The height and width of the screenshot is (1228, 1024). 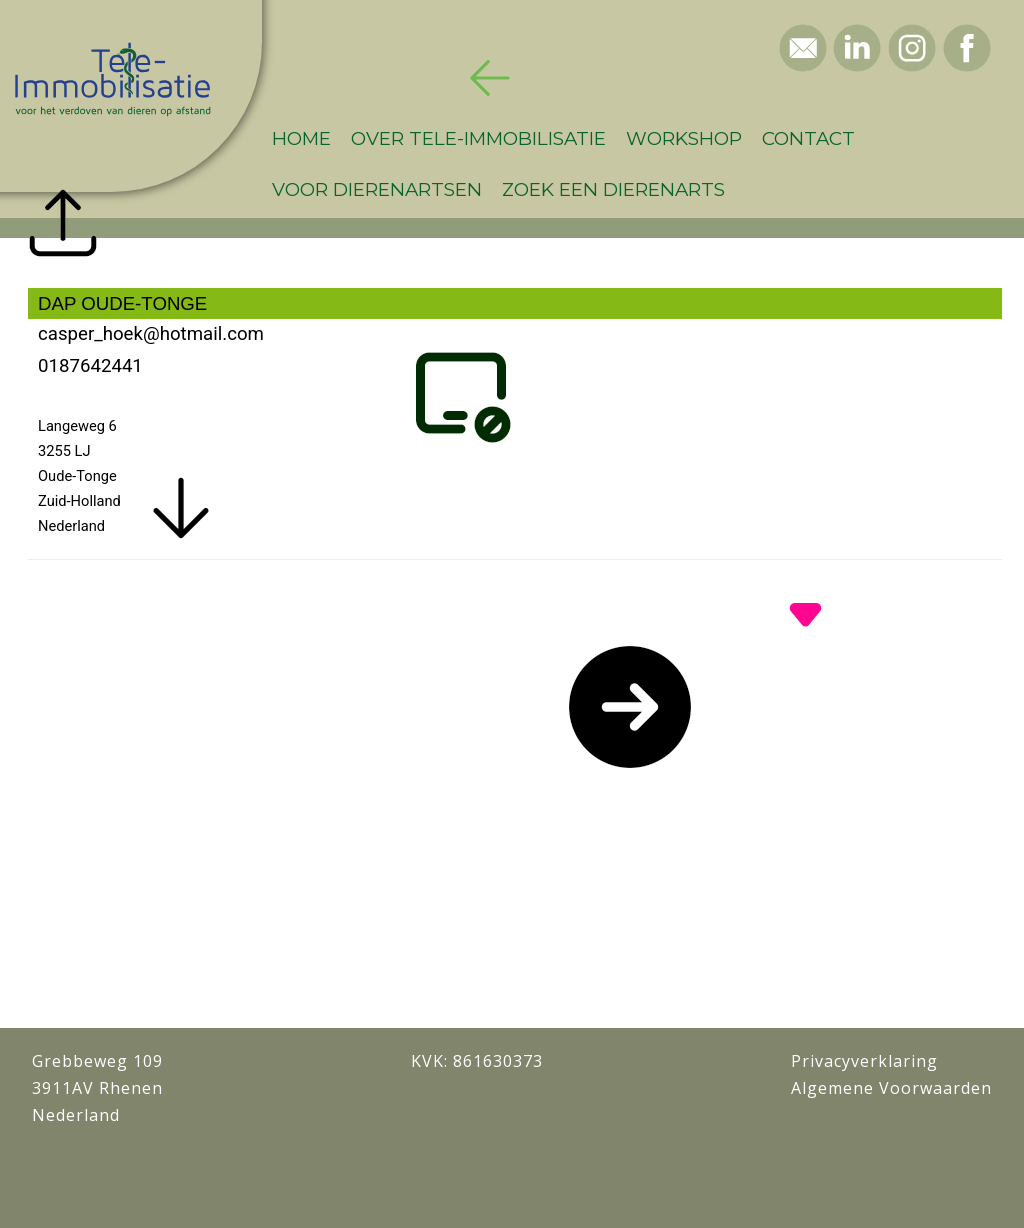 I want to click on go back to the previous screen, so click(x=490, y=78).